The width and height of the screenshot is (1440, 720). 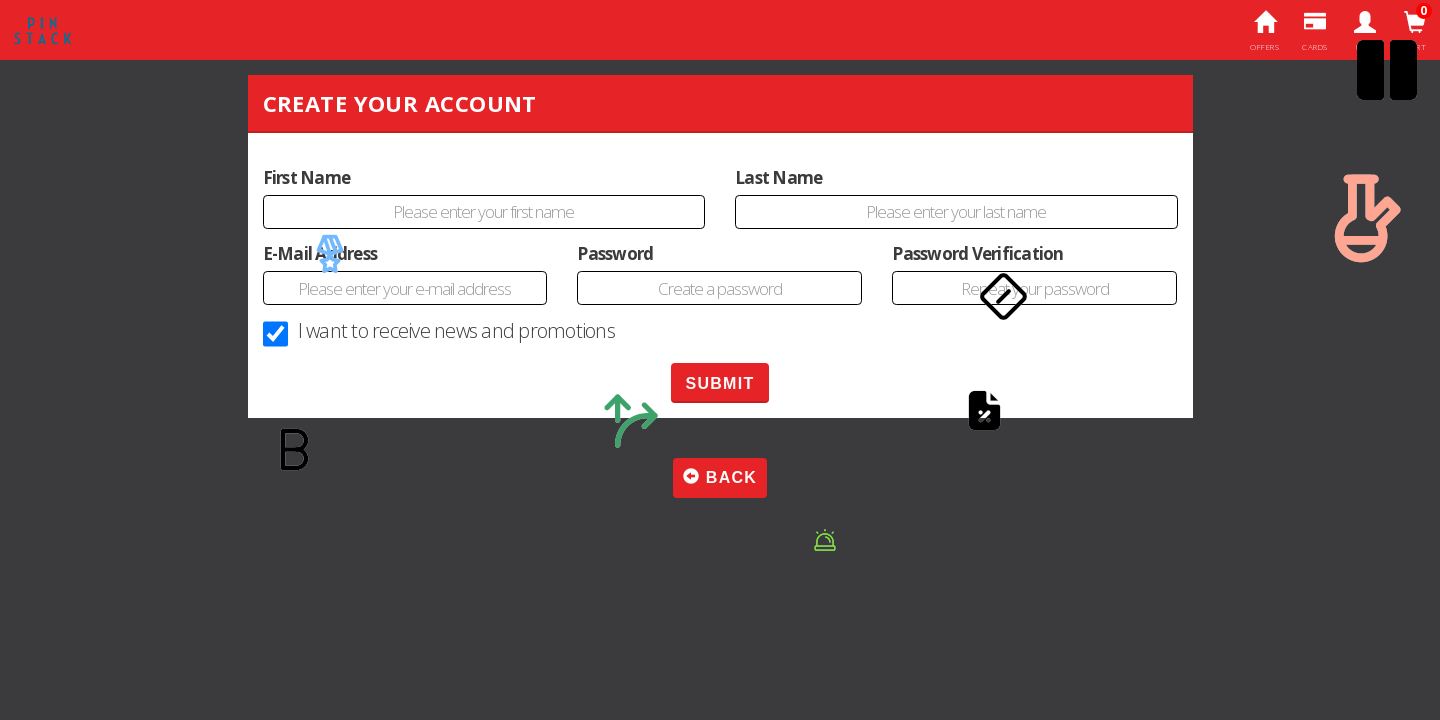 What do you see at coordinates (294, 449) in the screenshot?
I see `toggle bold text formatting` at bounding box center [294, 449].